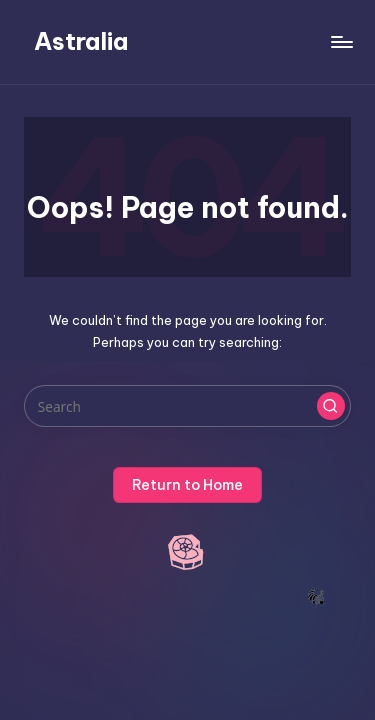 This screenshot has width=375, height=720. What do you see at coordinates (316, 596) in the screenshot?
I see `indicates harvest or abundance theme` at bounding box center [316, 596].